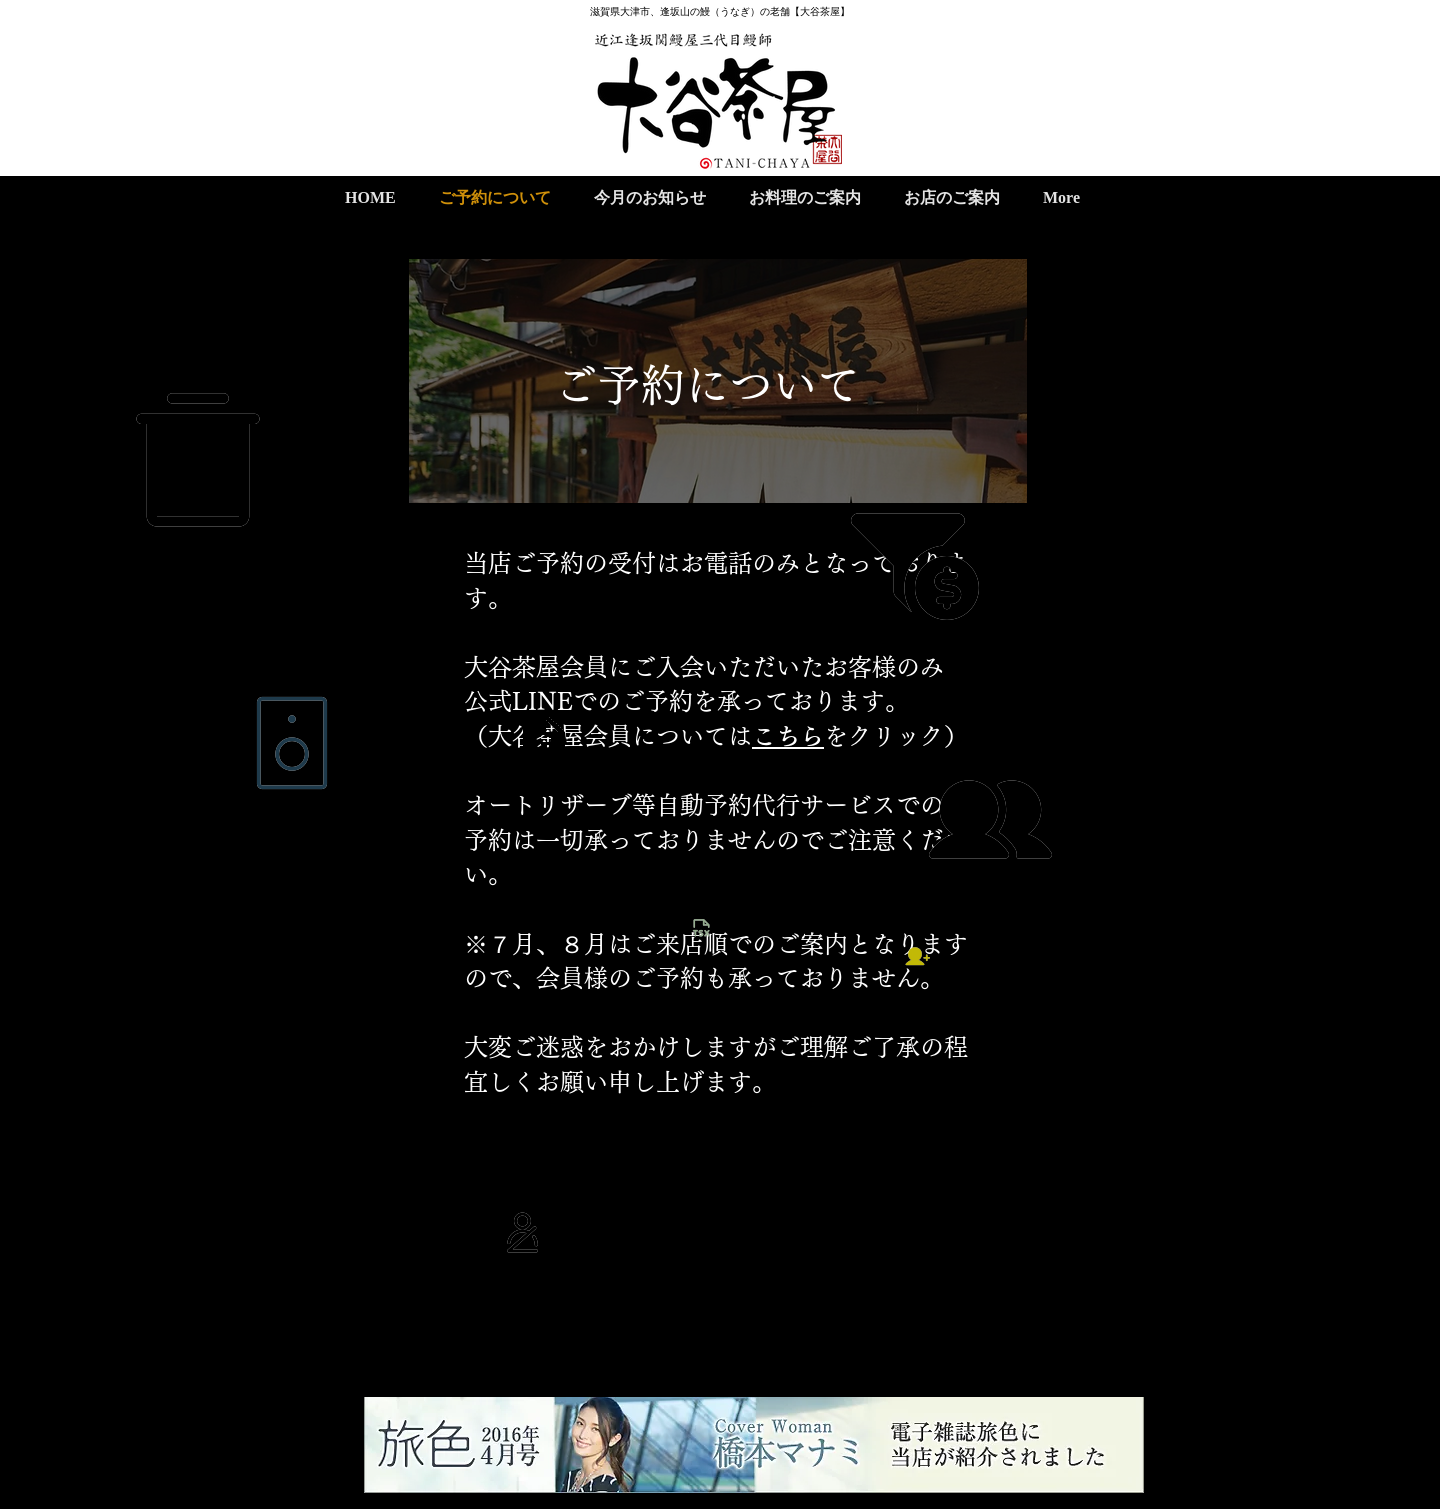 This screenshot has width=1440, height=1509. Describe the element at coordinates (543, 742) in the screenshot. I see `request a price quote or estimate` at that location.